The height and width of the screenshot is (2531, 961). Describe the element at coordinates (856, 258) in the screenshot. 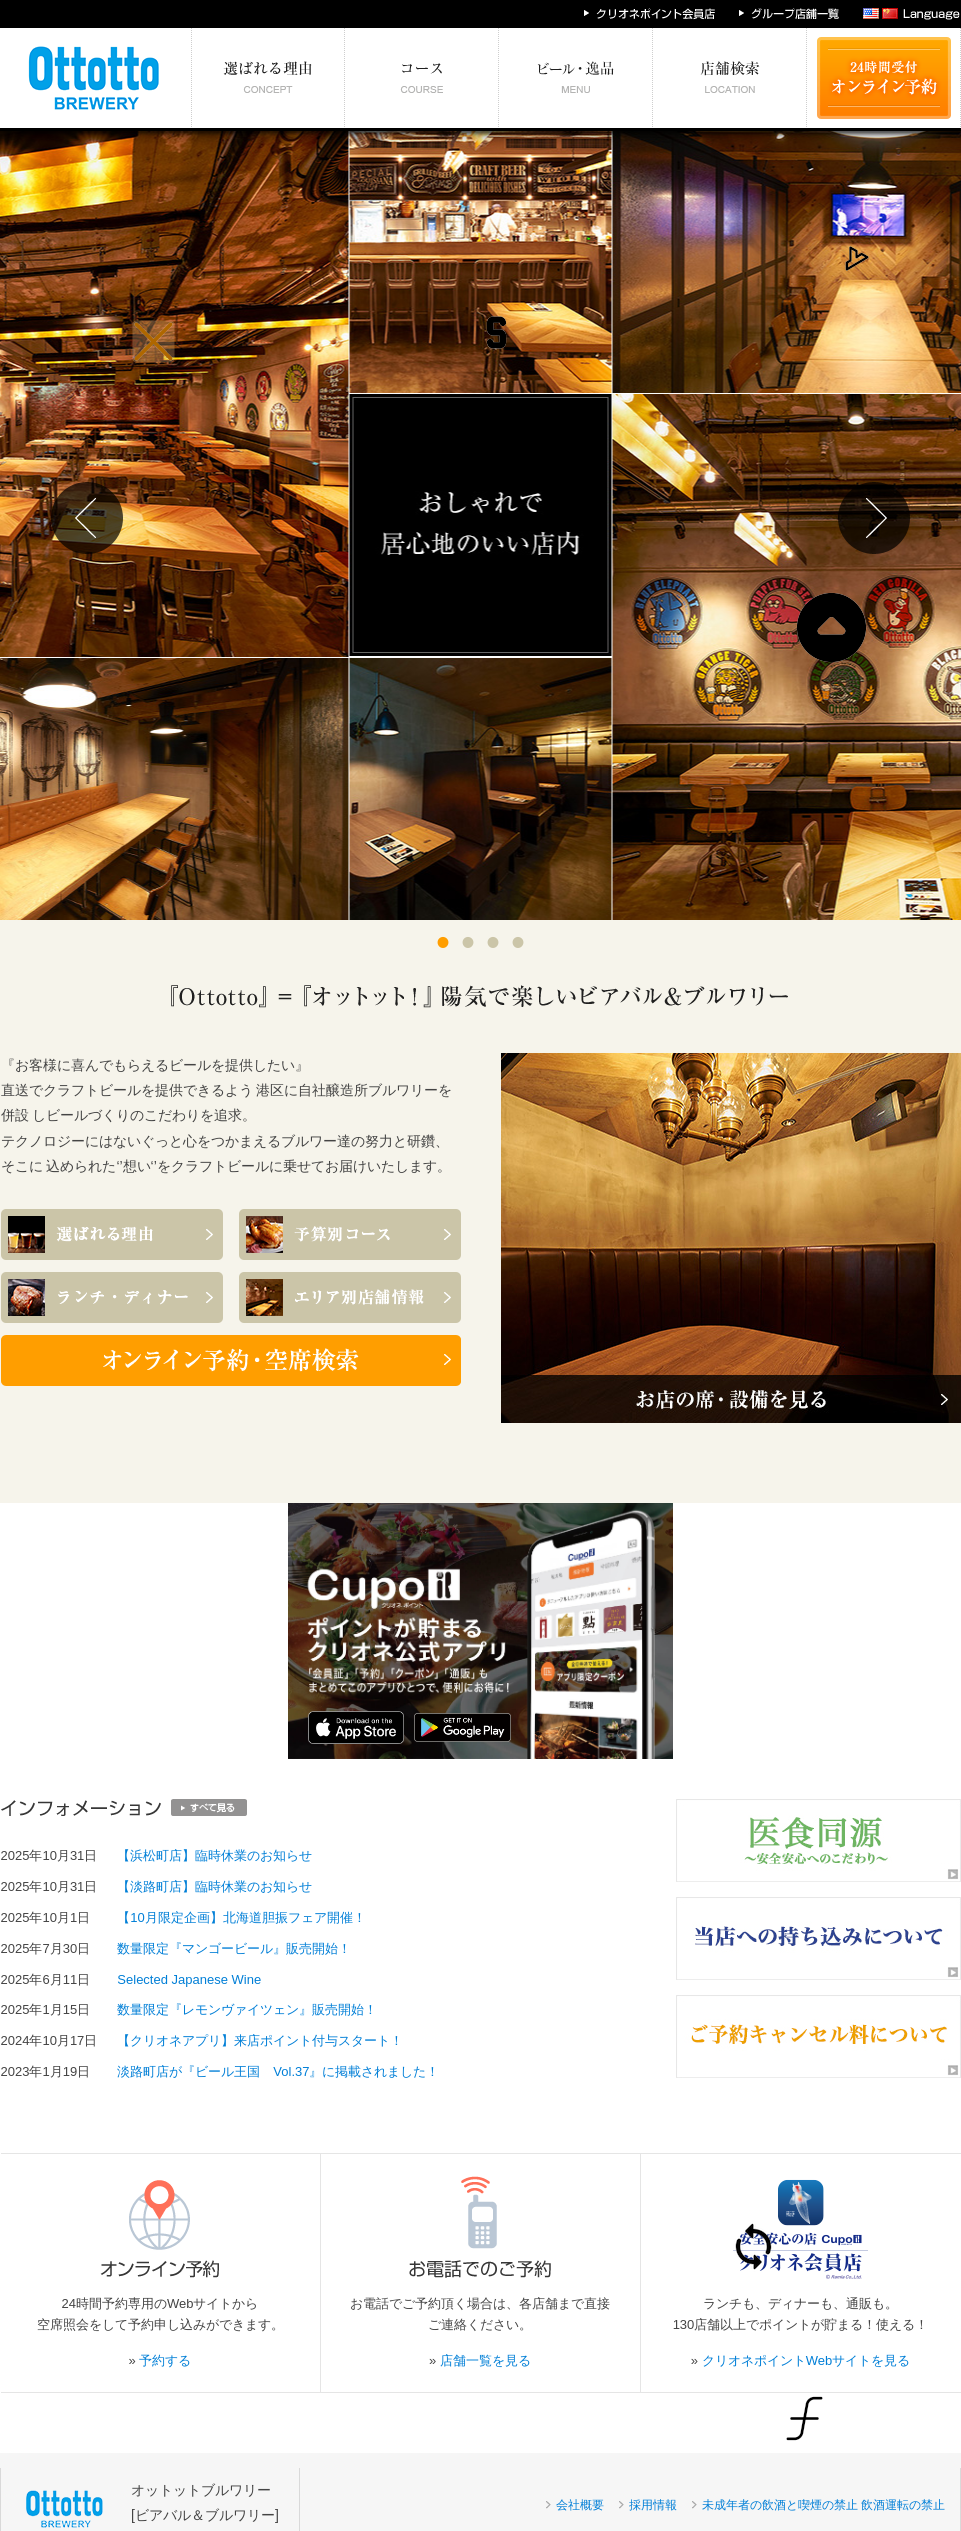

I see `open yatse remote control app` at that location.